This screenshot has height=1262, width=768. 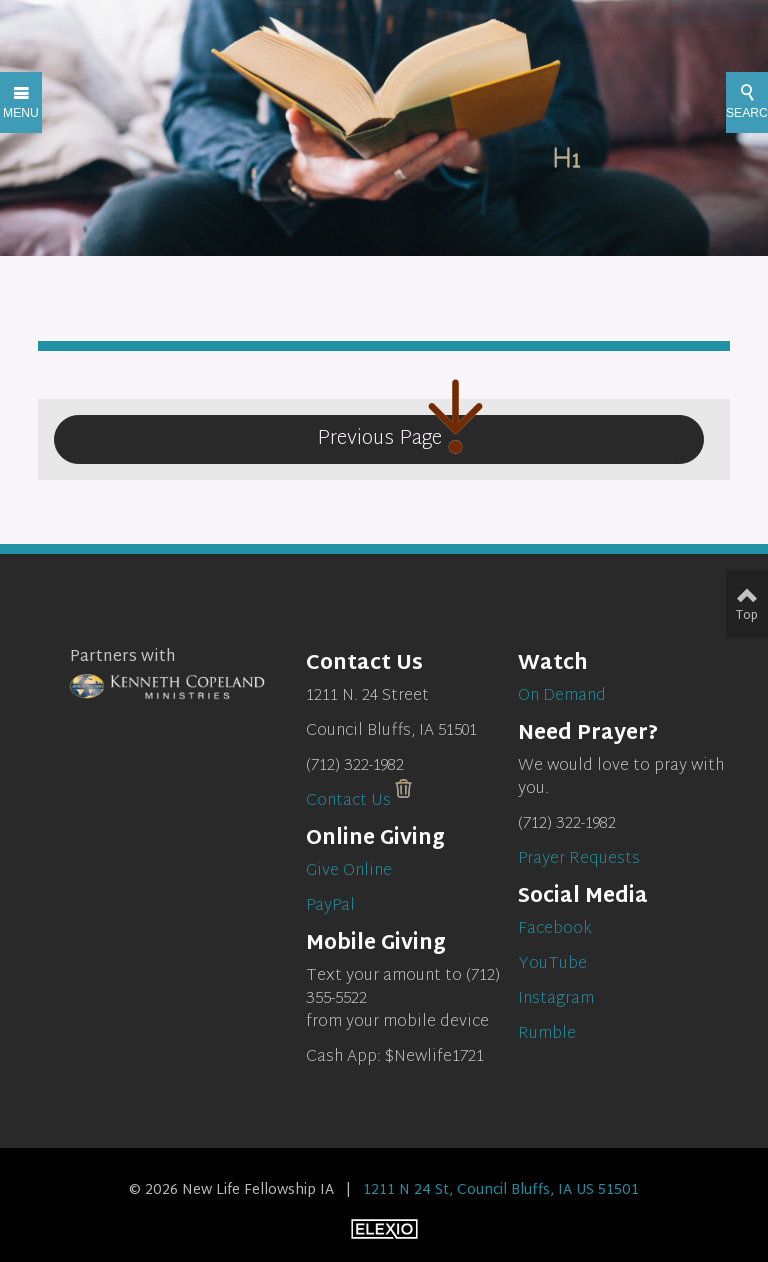 What do you see at coordinates (455, 416) in the screenshot?
I see `download to a specific location` at bounding box center [455, 416].